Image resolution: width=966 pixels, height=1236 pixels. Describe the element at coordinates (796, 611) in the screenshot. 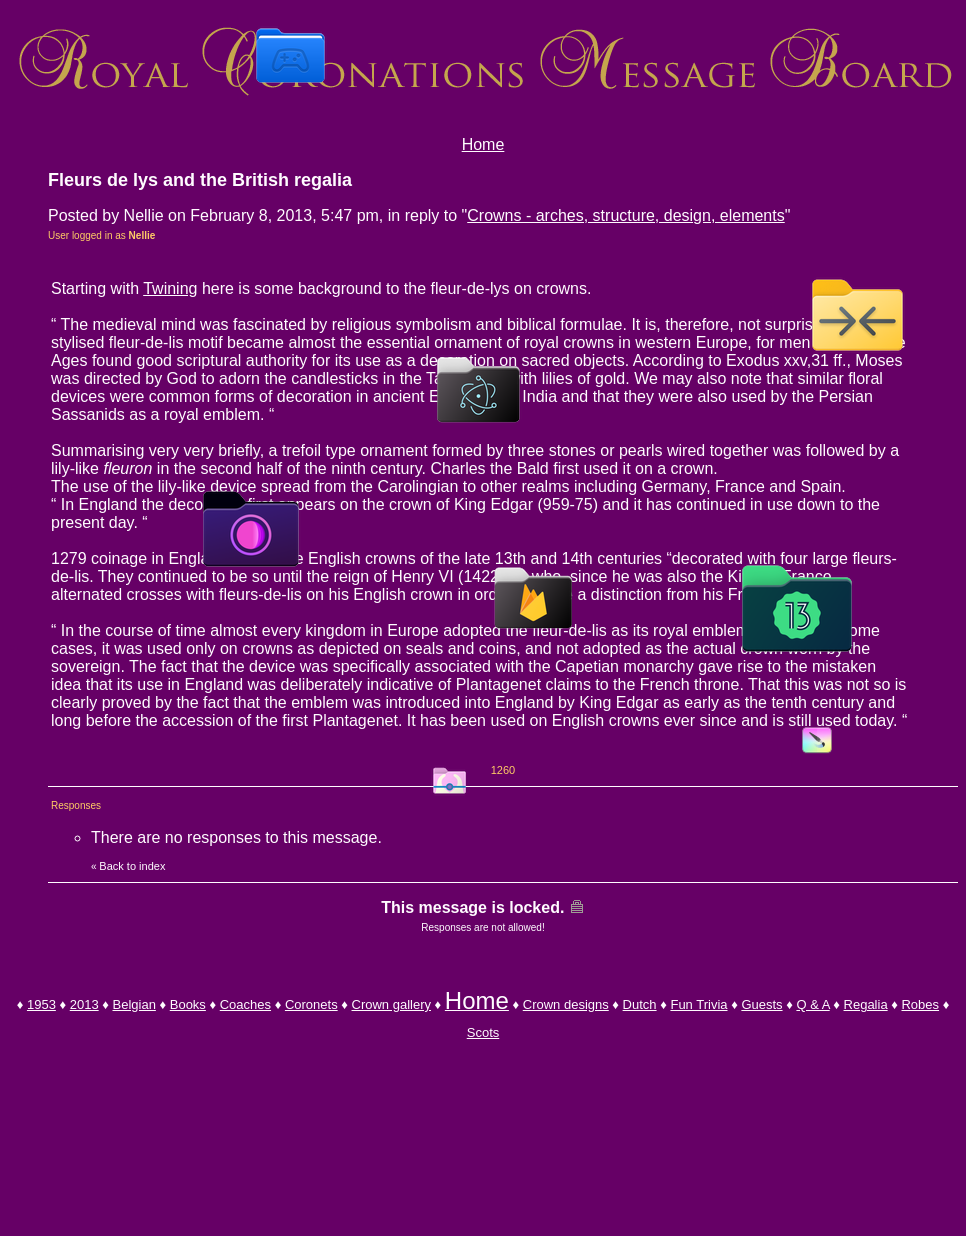

I see `folder containing android 13 related files` at that location.